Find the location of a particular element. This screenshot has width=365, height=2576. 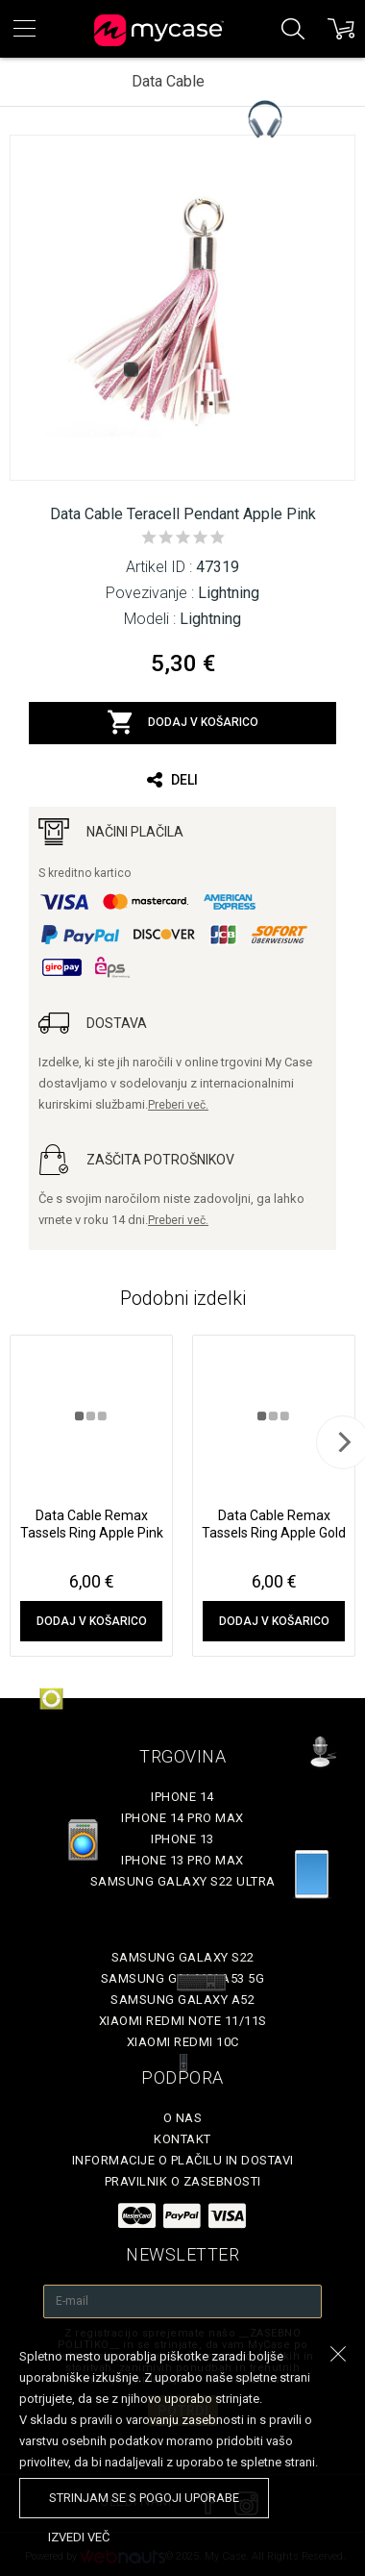

iPod shuffle device connected is located at coordinates (51, 1698).